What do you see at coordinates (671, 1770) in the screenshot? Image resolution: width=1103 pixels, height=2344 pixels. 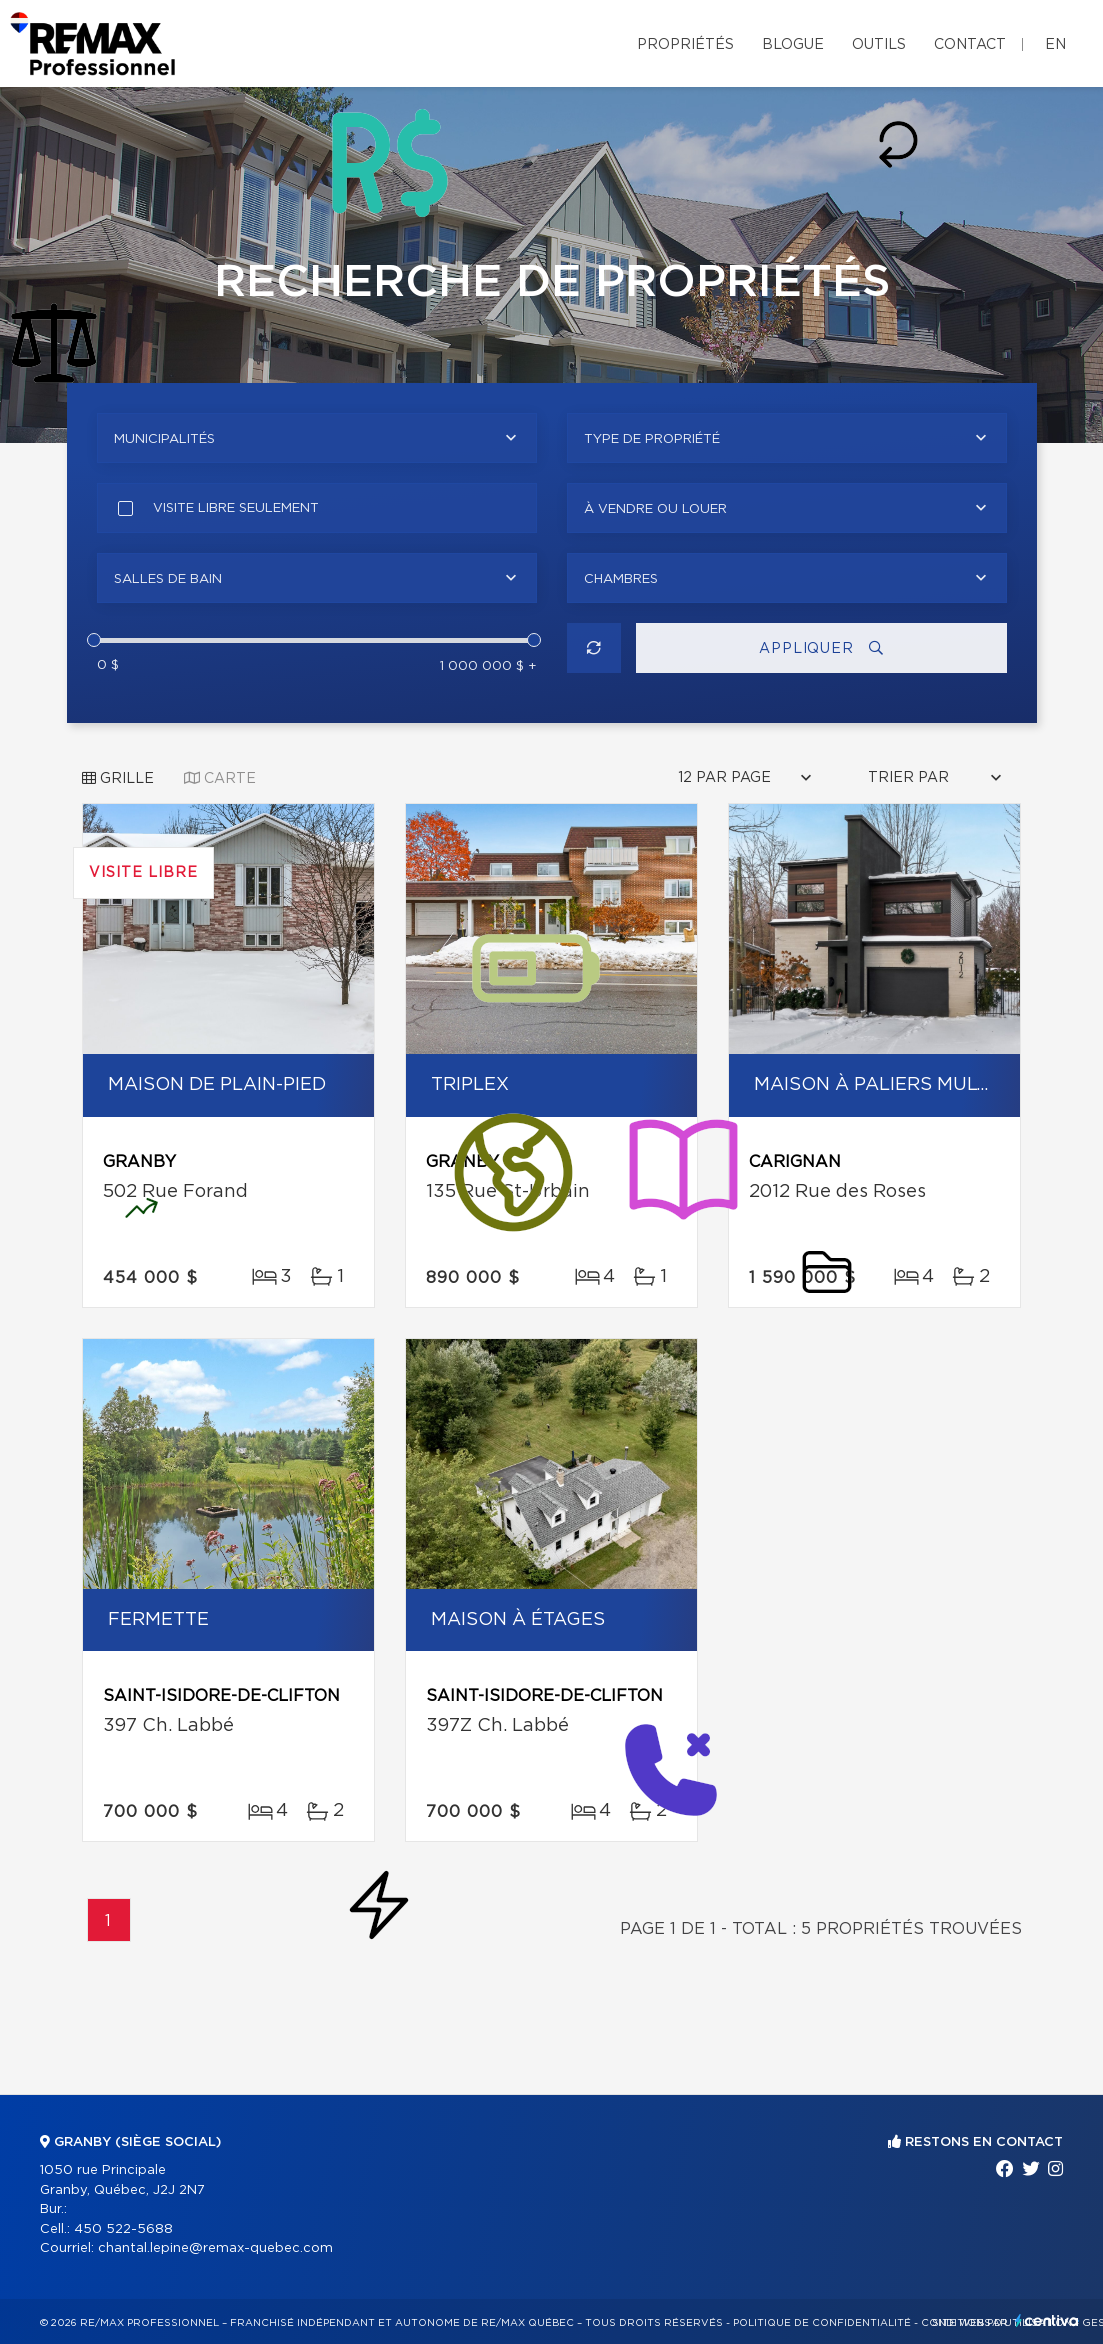 I see `indicates a missed call` at bounding box center [671, 1770].